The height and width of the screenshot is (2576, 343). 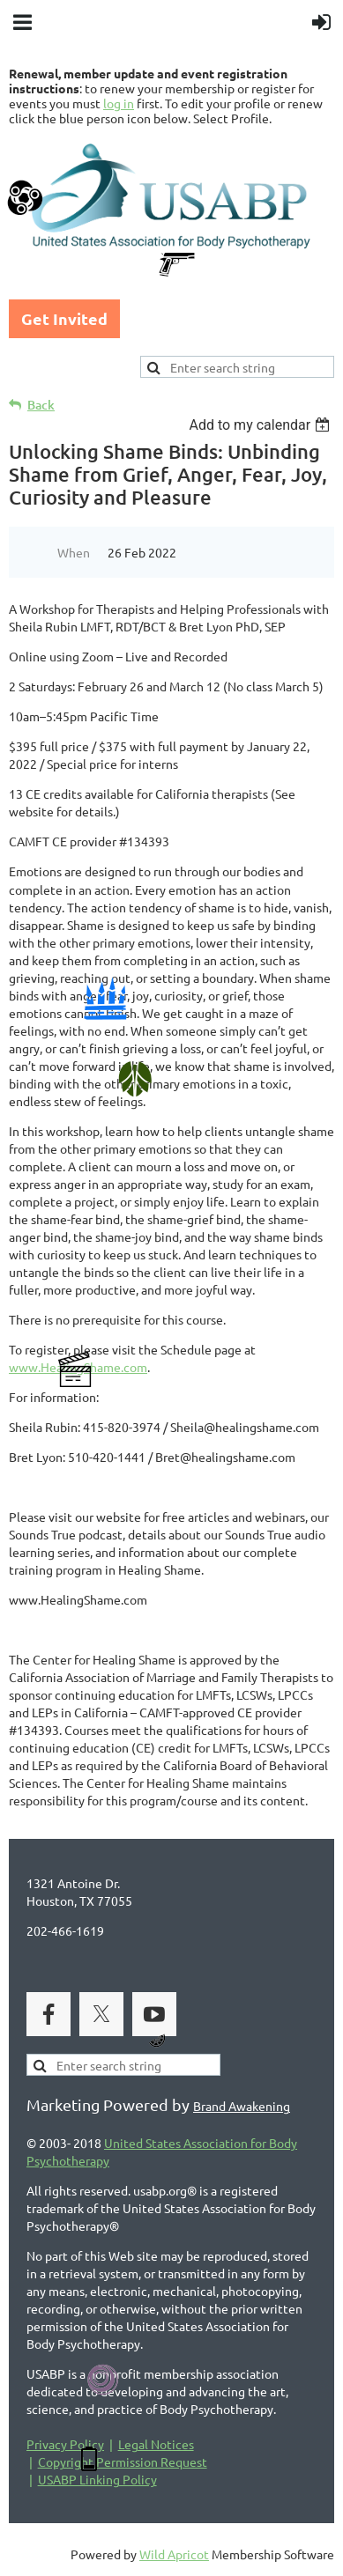 I want to click on select handgun weapon in game inventory, so click(x=176, y=264).